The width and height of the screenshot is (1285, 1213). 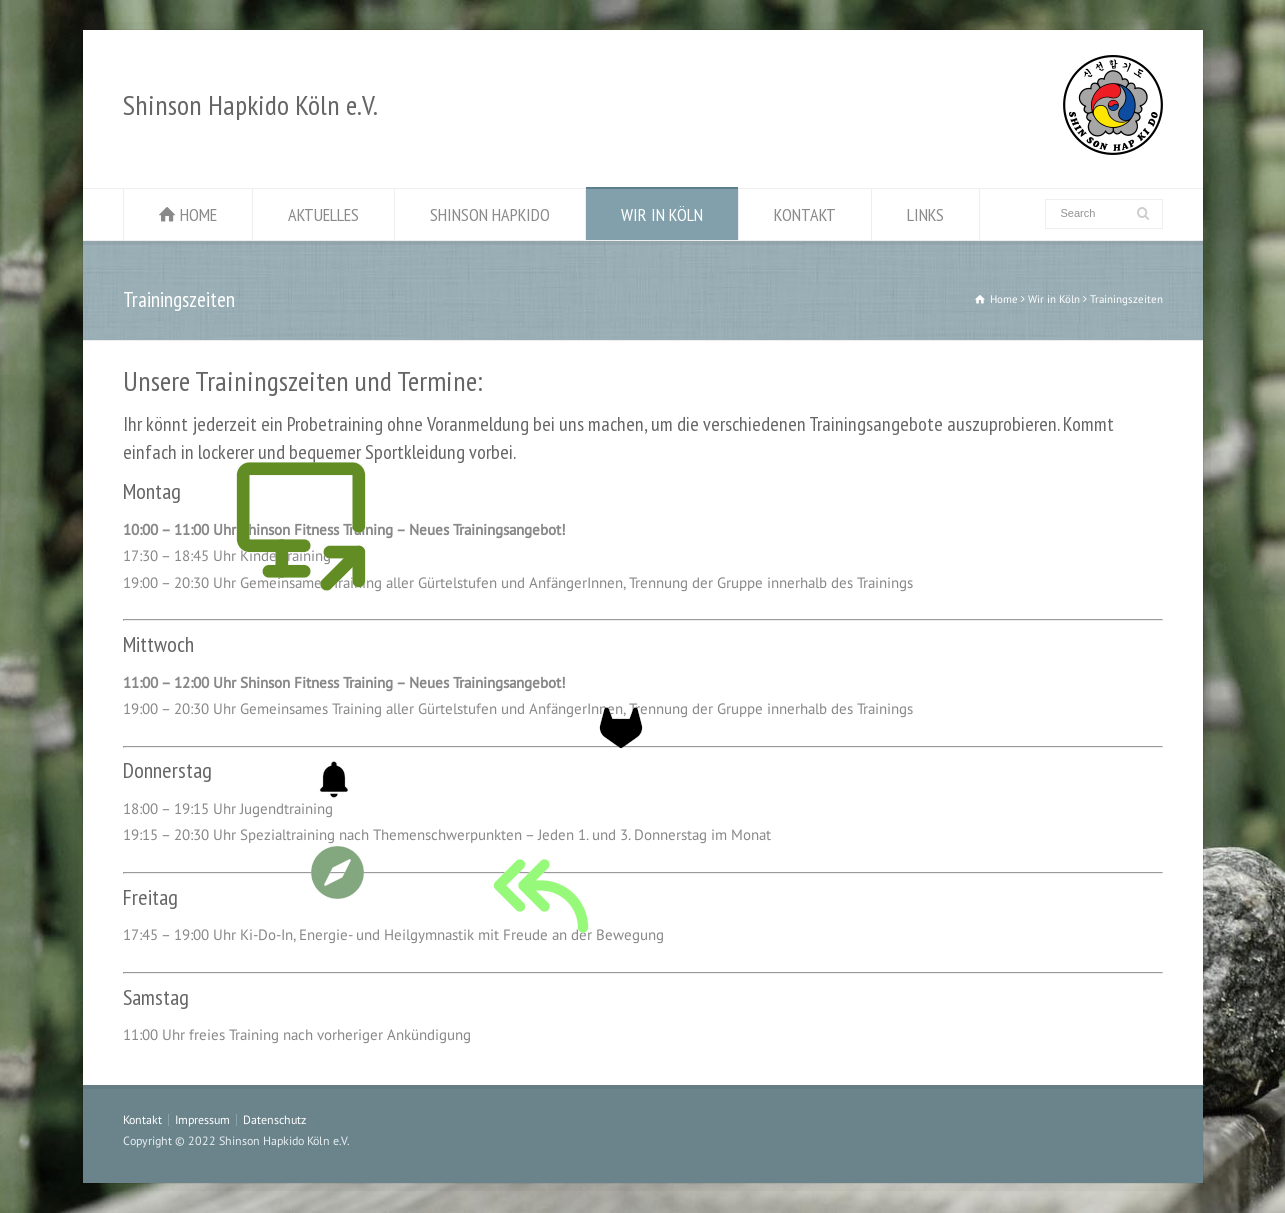 What do you see at coordinates (621, 727) in the screenshot?
I see `open gitlab repository` at bounding box center [621, 727].